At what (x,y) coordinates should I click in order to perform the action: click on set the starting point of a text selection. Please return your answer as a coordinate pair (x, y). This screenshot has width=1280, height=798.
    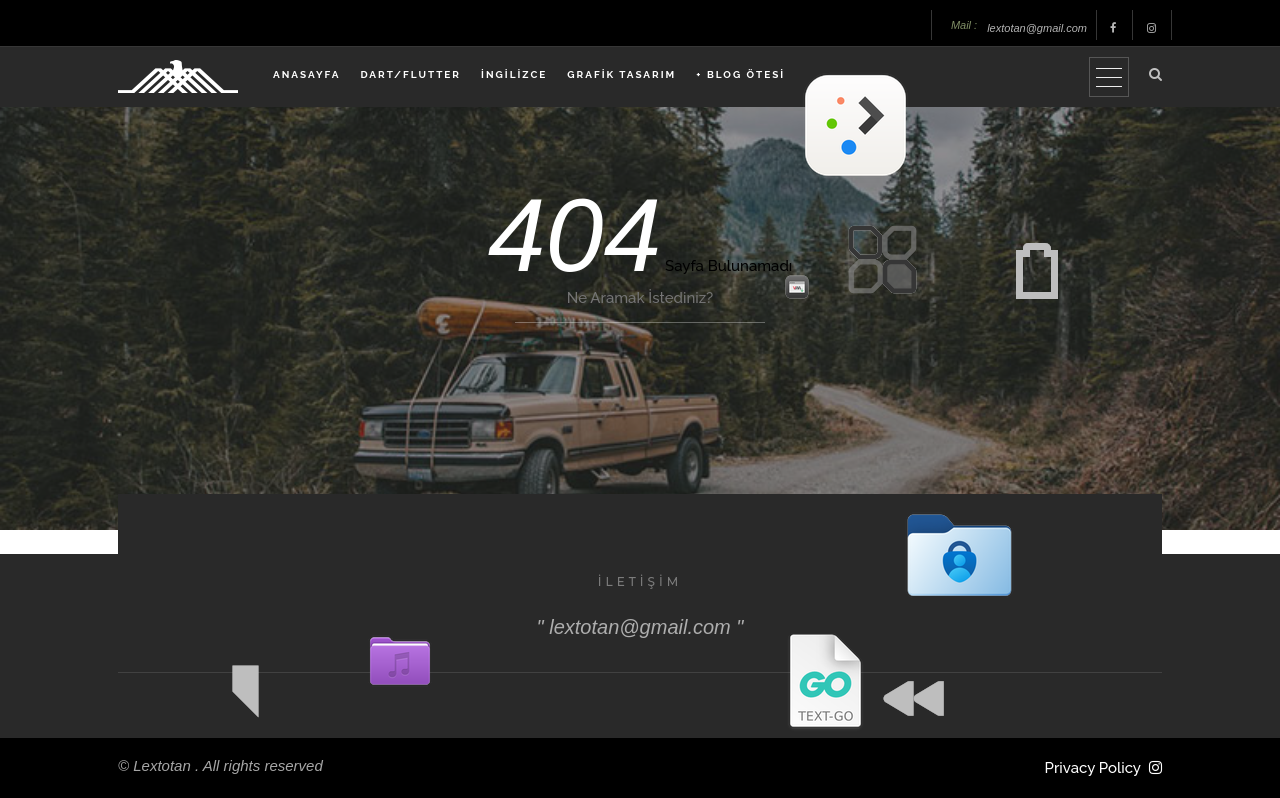
    Looking at the image, I should click on (245, 691).